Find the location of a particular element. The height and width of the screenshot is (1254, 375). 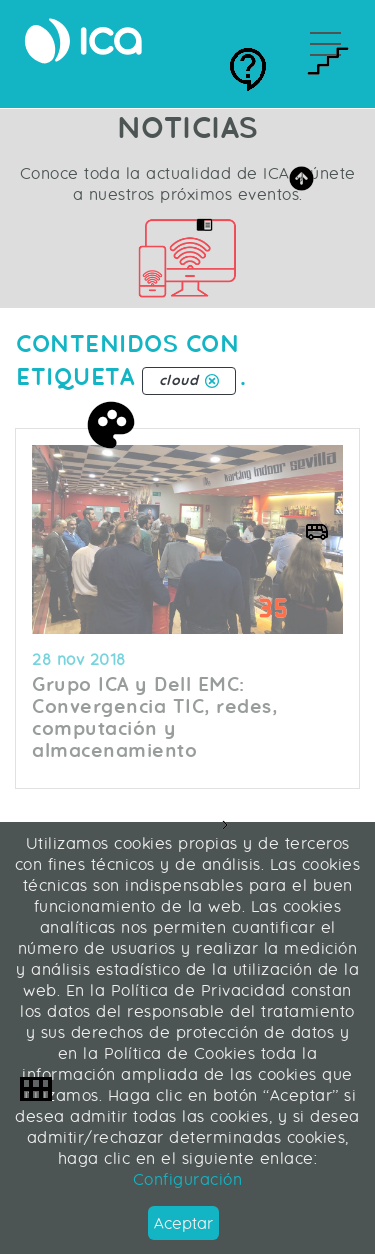

switch to reader mode for distraction-free reading is located at coordinates (204, 224).